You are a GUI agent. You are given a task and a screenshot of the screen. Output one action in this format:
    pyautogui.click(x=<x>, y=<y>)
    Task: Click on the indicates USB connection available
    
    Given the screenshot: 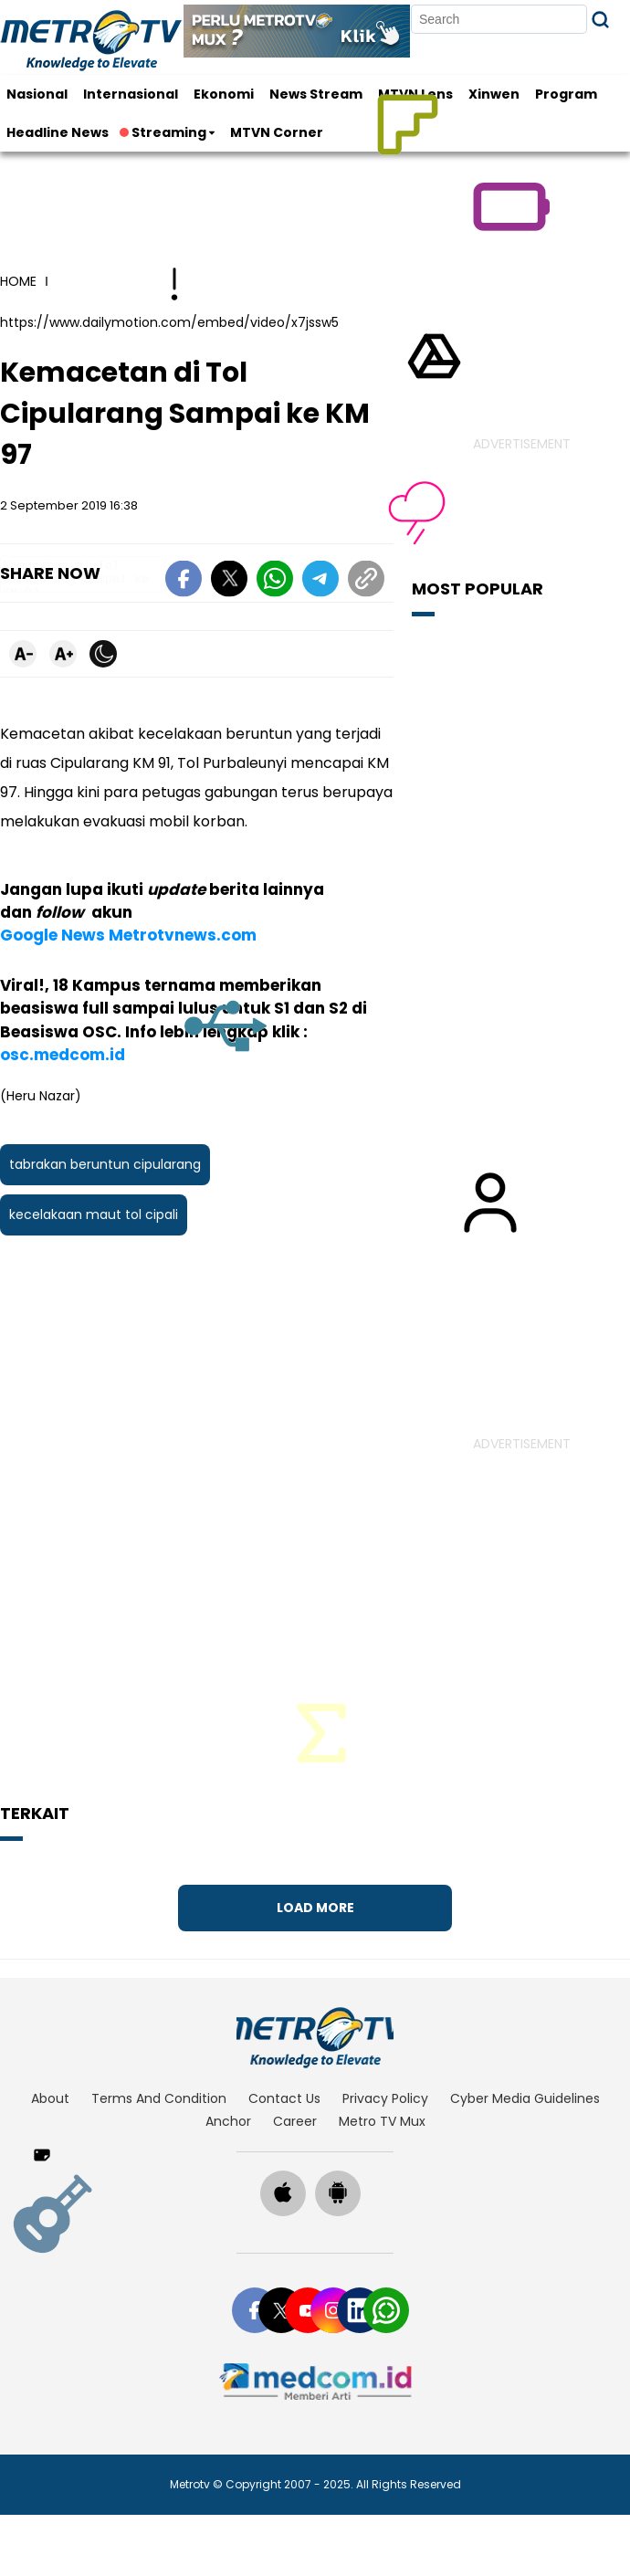 What is the action you would take?
    pyautogui.click(x=226, y=1025)
    